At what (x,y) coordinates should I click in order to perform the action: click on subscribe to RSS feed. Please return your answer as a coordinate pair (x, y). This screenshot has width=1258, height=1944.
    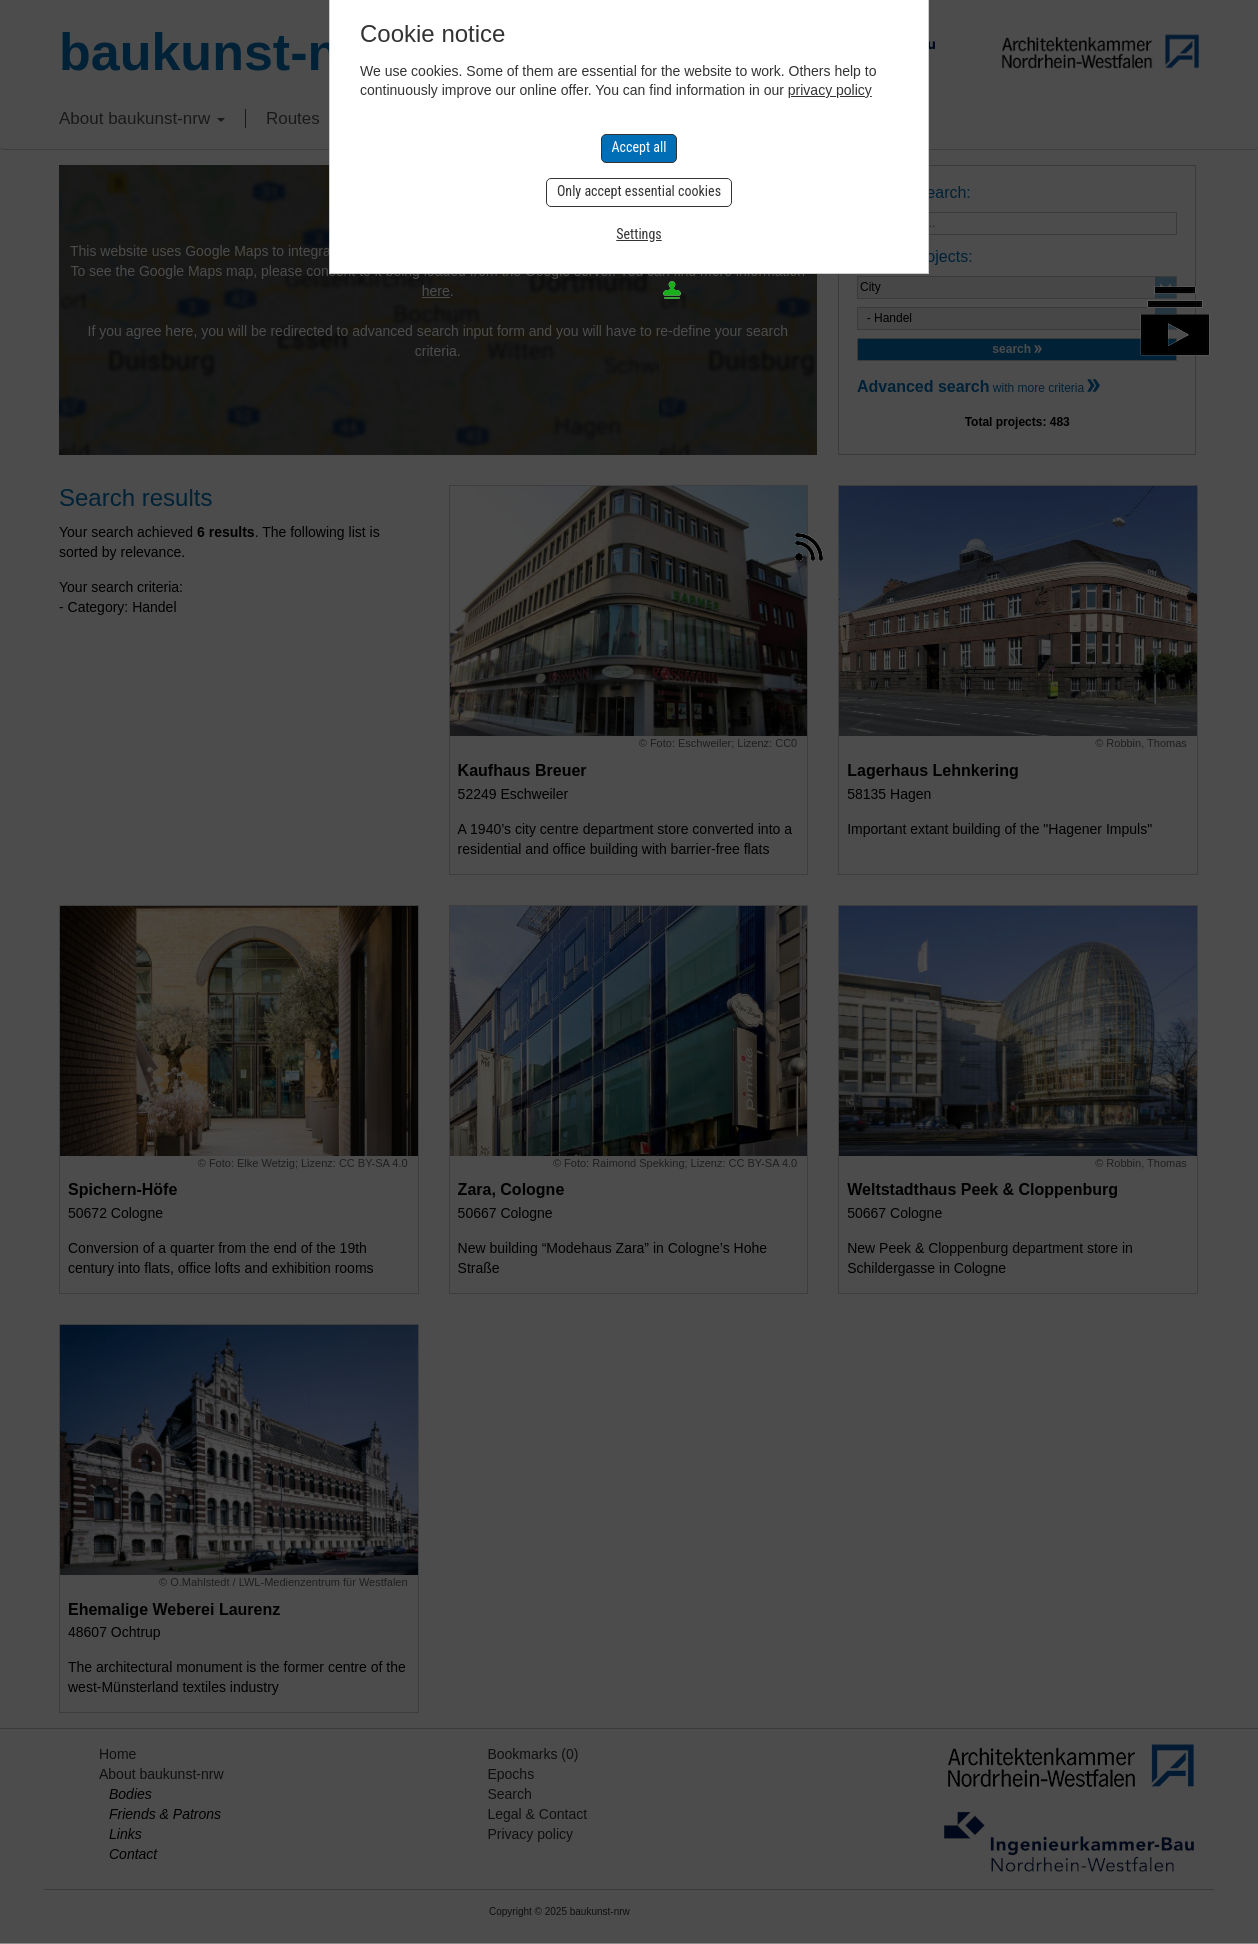
    Looking at the image, I should click on (809, 547).